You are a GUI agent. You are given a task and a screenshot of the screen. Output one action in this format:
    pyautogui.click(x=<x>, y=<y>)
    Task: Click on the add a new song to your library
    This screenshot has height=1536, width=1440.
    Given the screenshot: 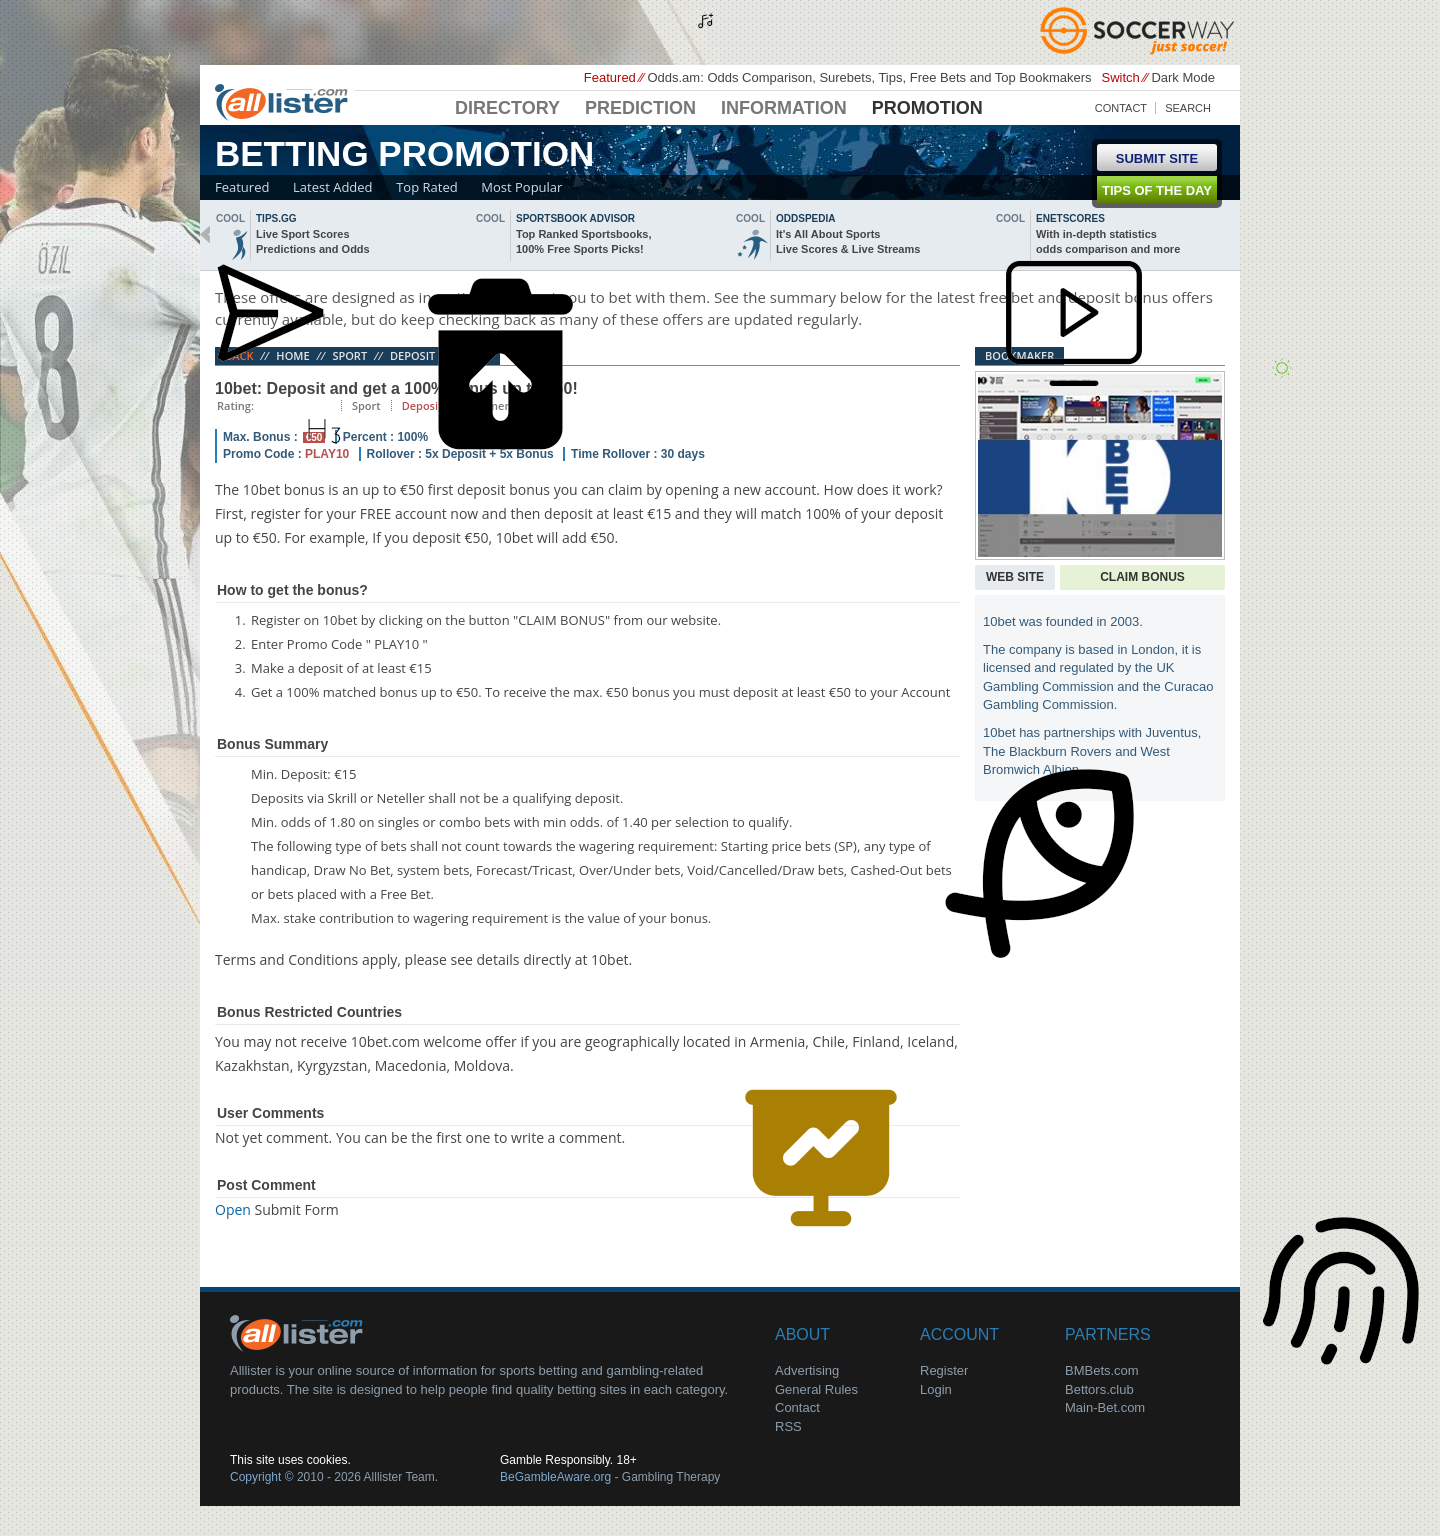 What is the action you would take?
    pyautogui.click(x=706, y=21)
    